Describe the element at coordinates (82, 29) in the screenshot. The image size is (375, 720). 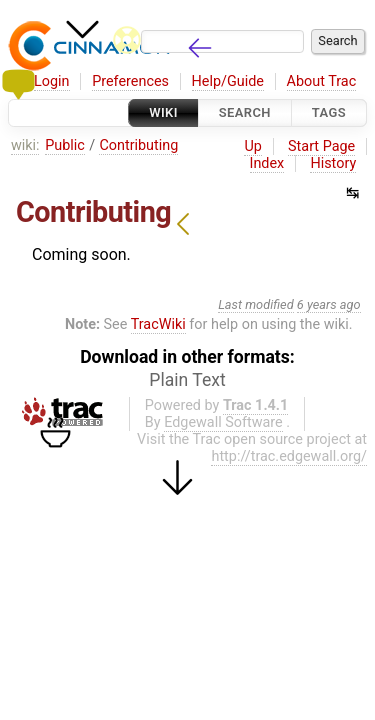
I see `expand a dropdown menu or section` at that location.